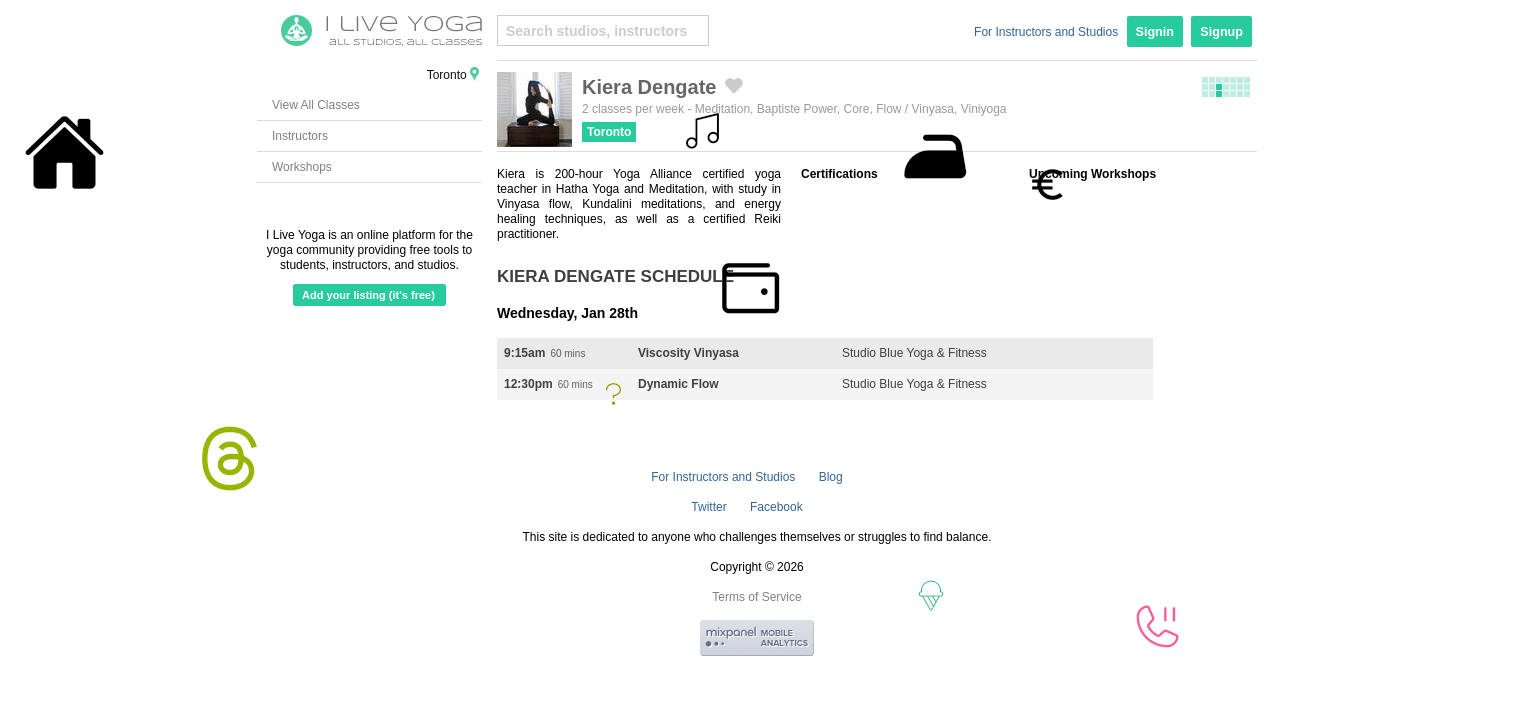  What do you see at coordinates (229, 458) in the screenshot?
I see `open the Threads app` at bounding box center [229, 458].